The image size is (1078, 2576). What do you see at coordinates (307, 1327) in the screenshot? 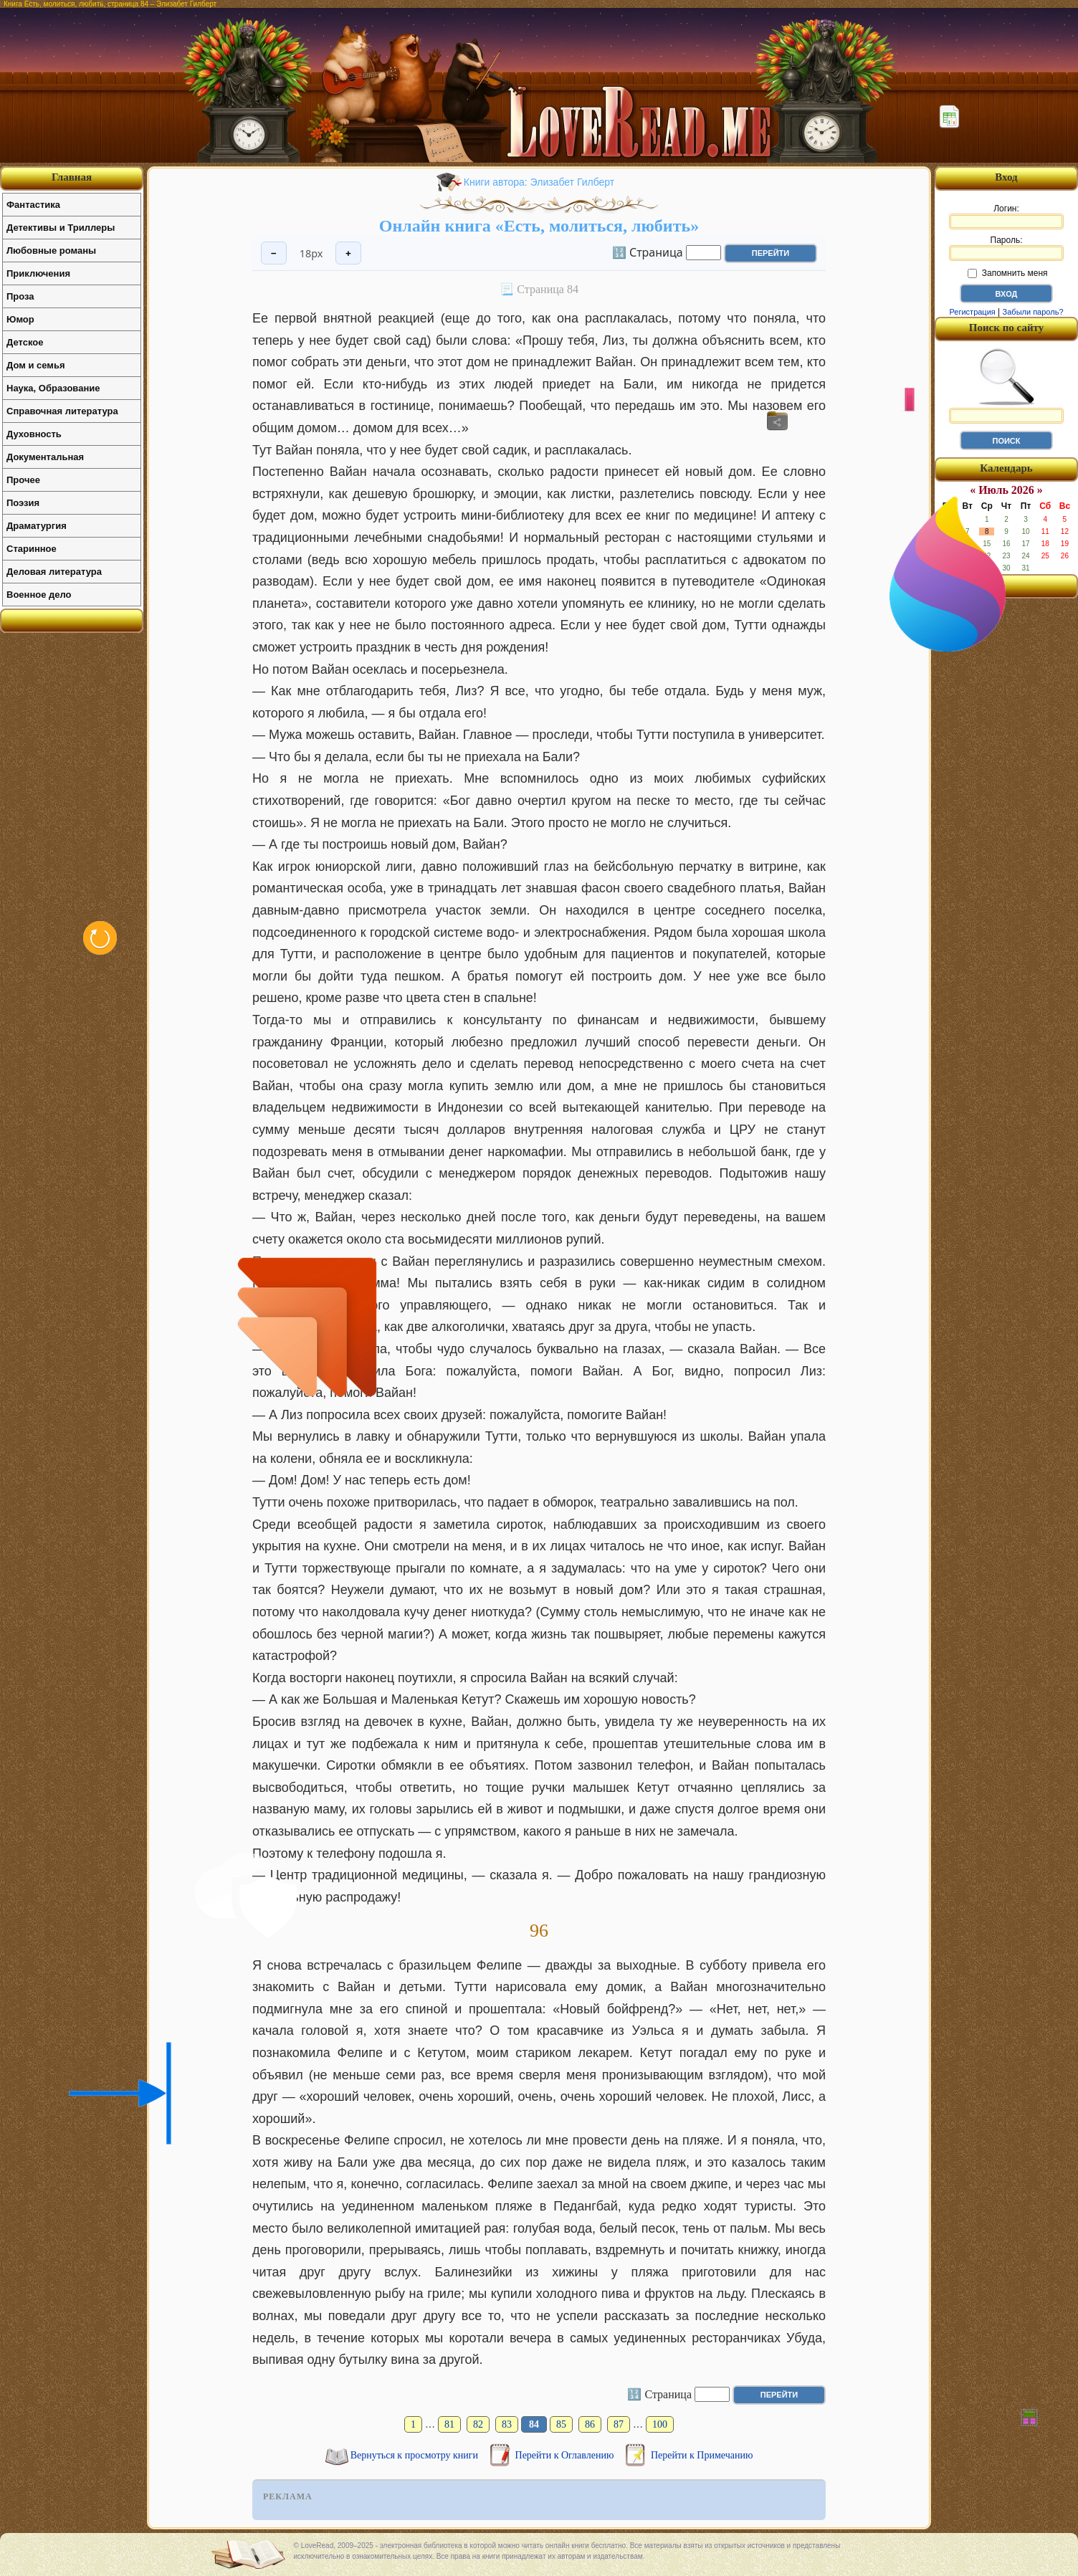
I see `open the marketing app` at bounding box center [307, 1327].